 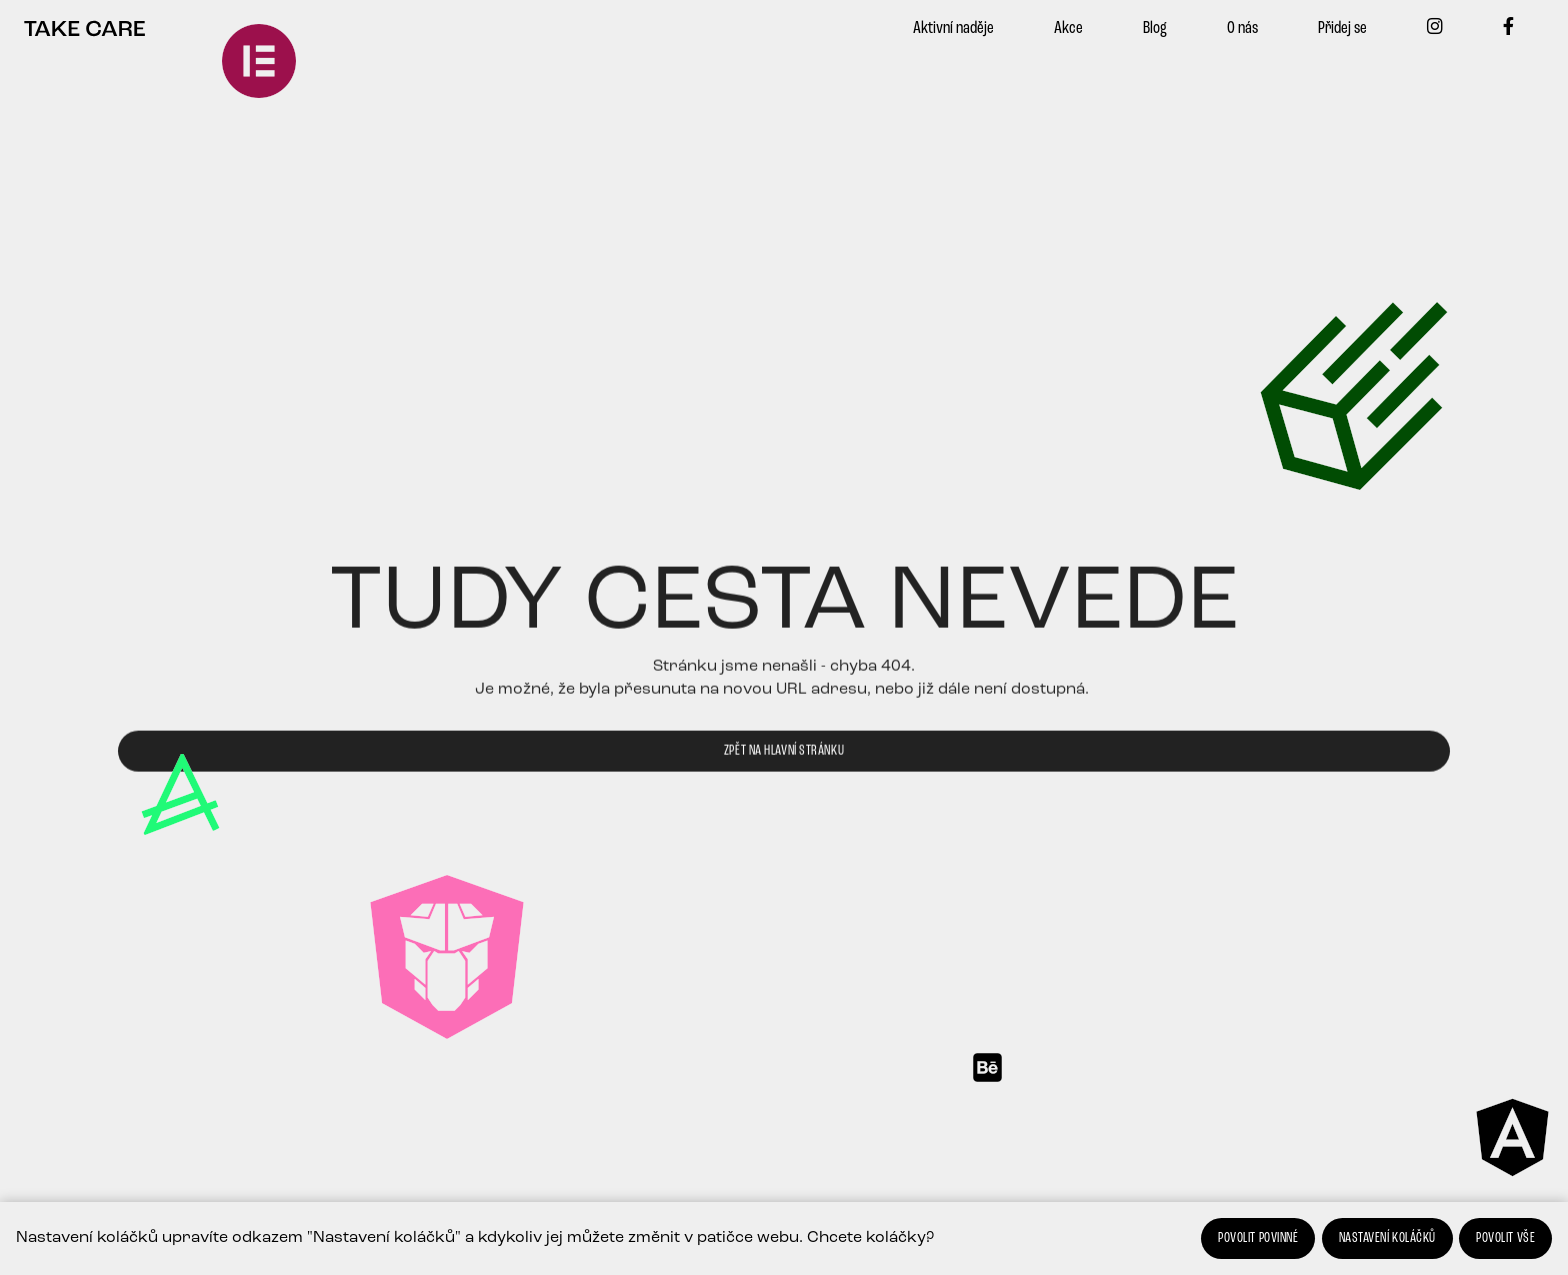 What do you see at coordinates (180, 794) in the screenshot?
I see `open the Actual Budget app` at bounding box center [180, 794].